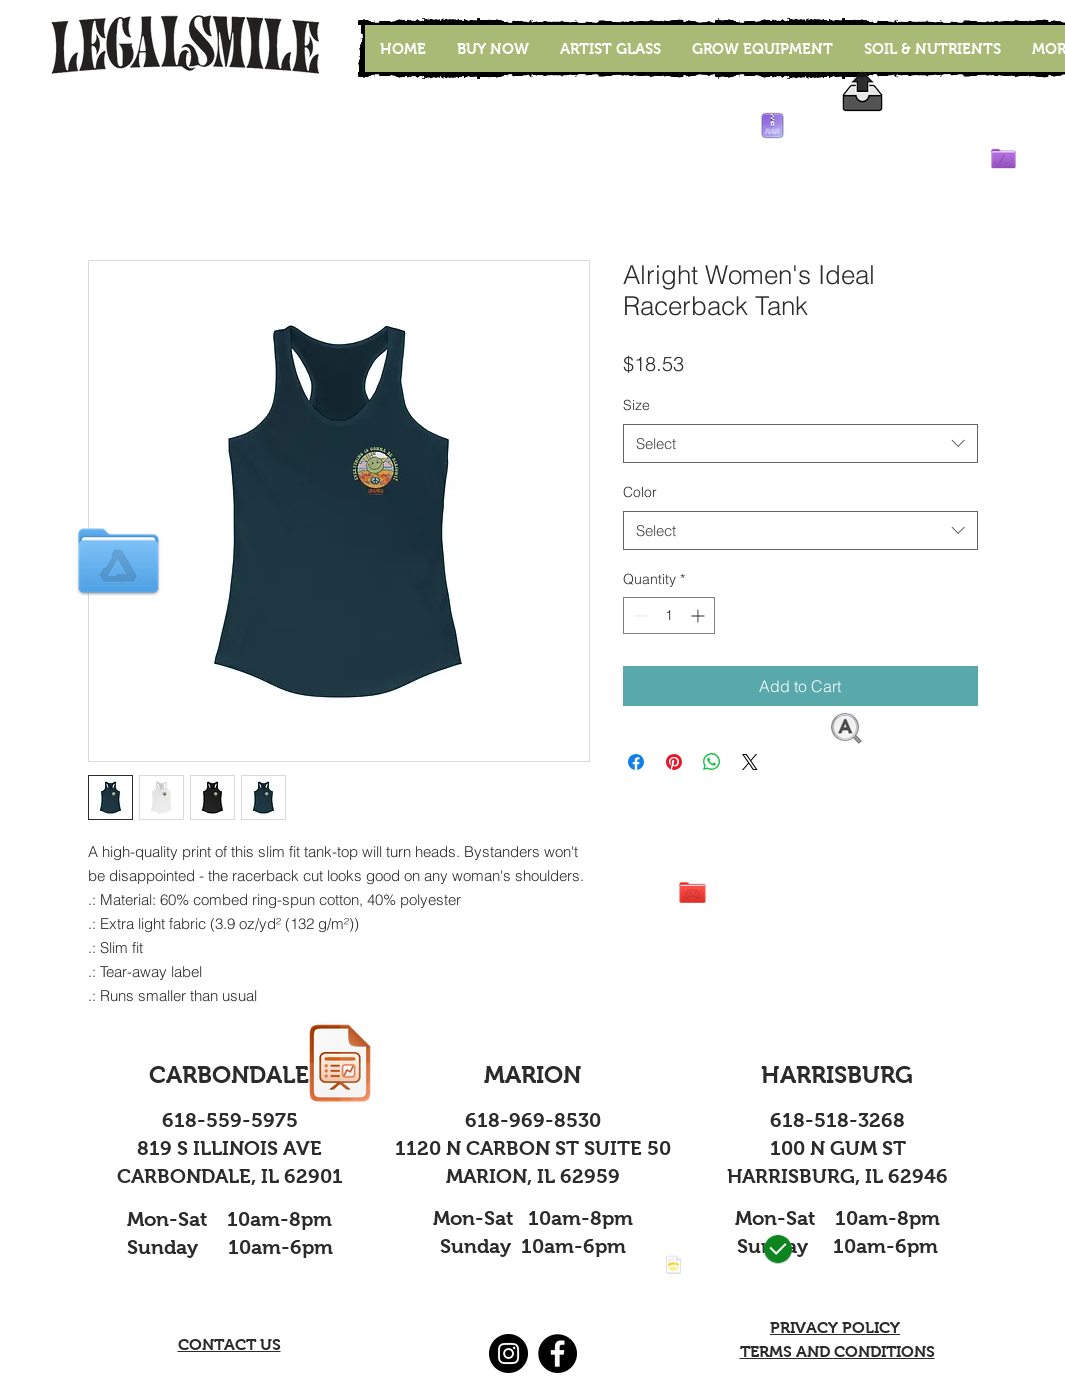 The width and height of the screenshot is (1065, 1377). I want to click on libreoffice impress presentation file, so click(340, 1063).